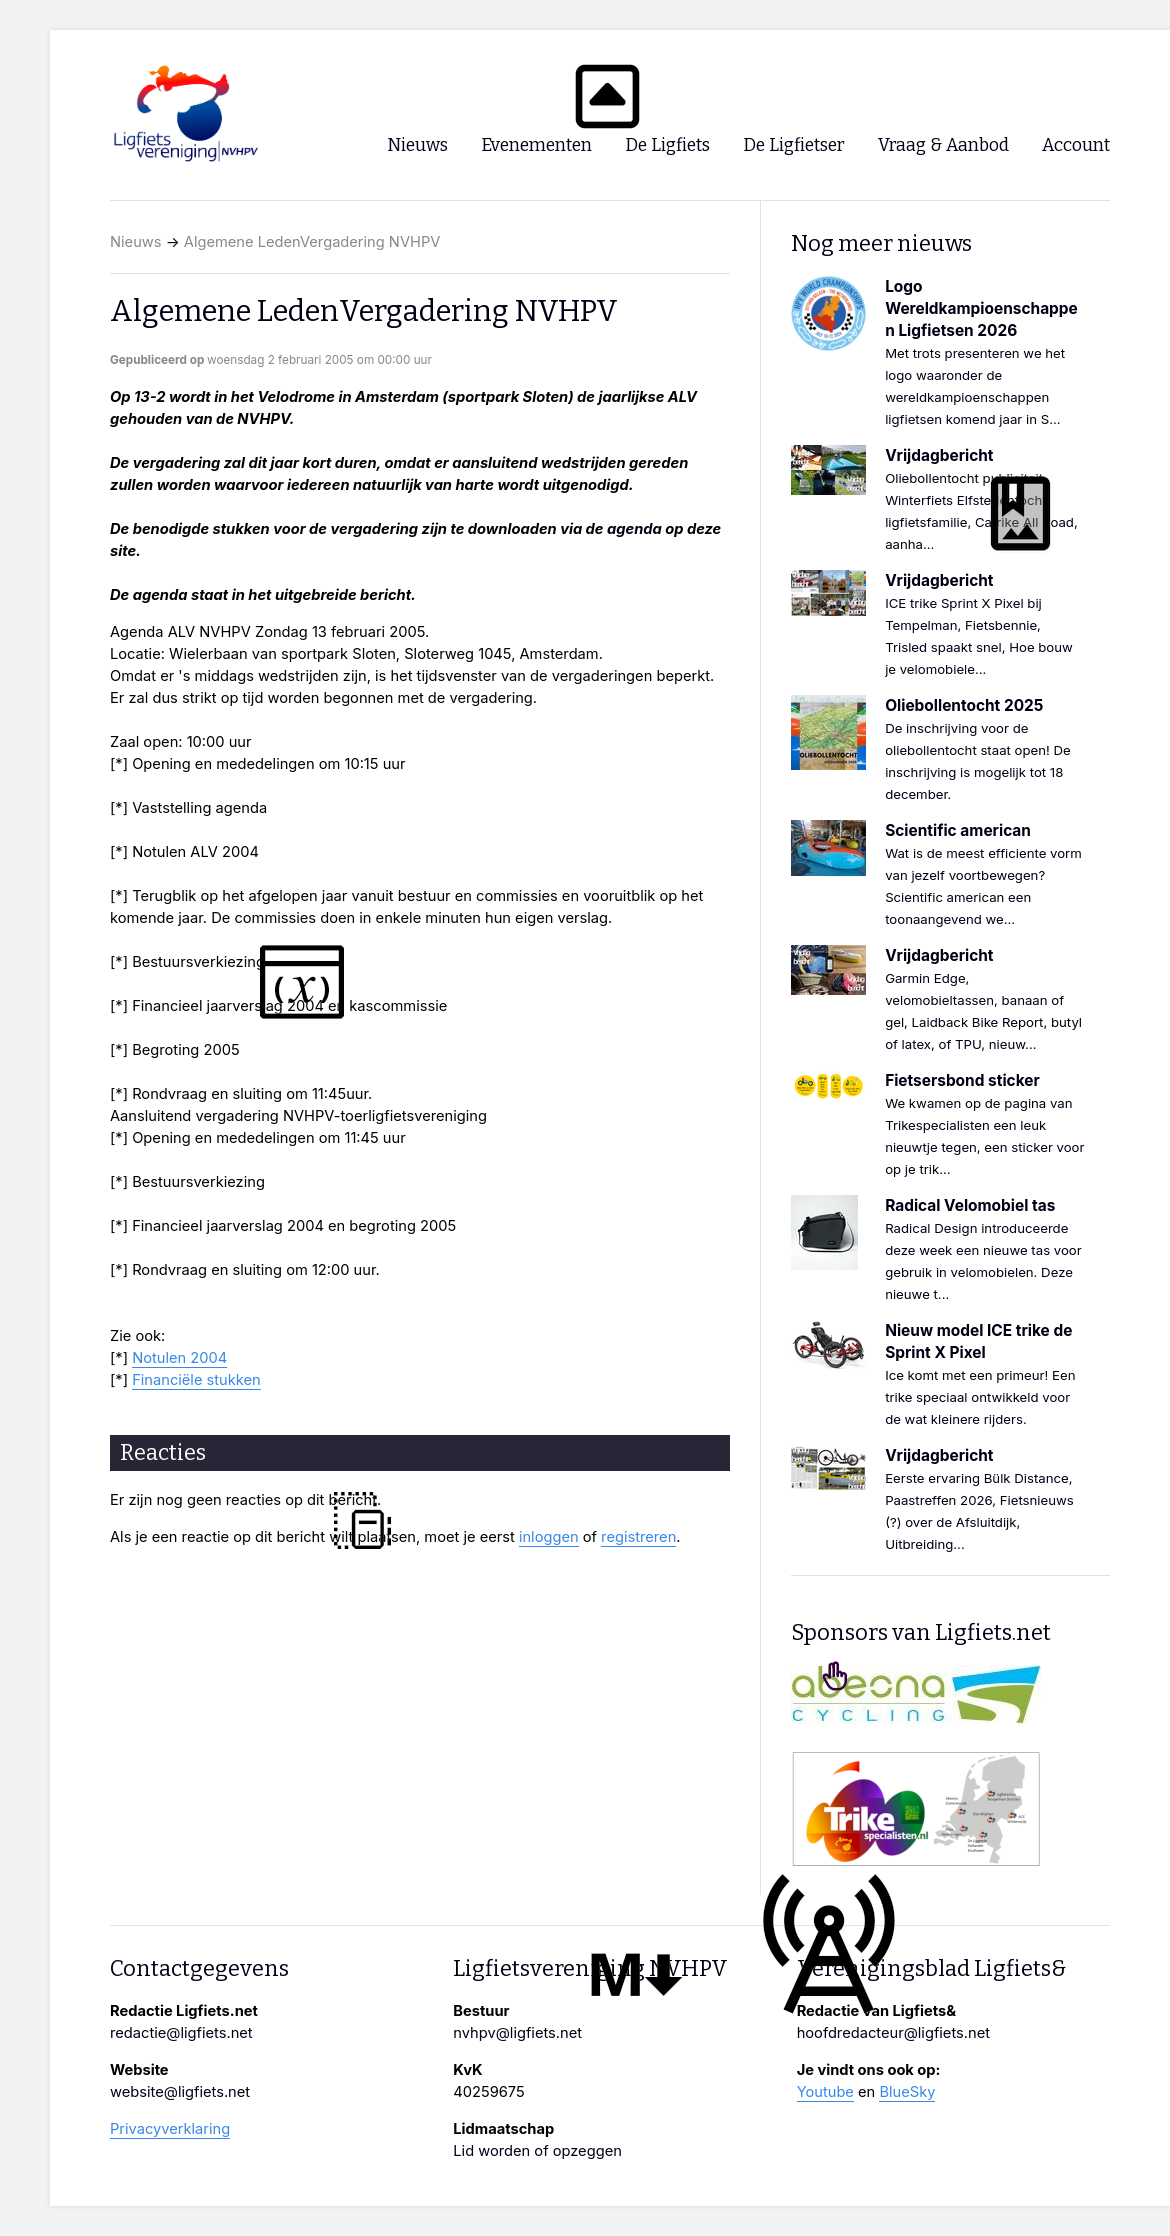  What do you see at coordinates (637, 1973) in the screenshot?
I see `format text using markdown` at bounding box center [637, 1973].